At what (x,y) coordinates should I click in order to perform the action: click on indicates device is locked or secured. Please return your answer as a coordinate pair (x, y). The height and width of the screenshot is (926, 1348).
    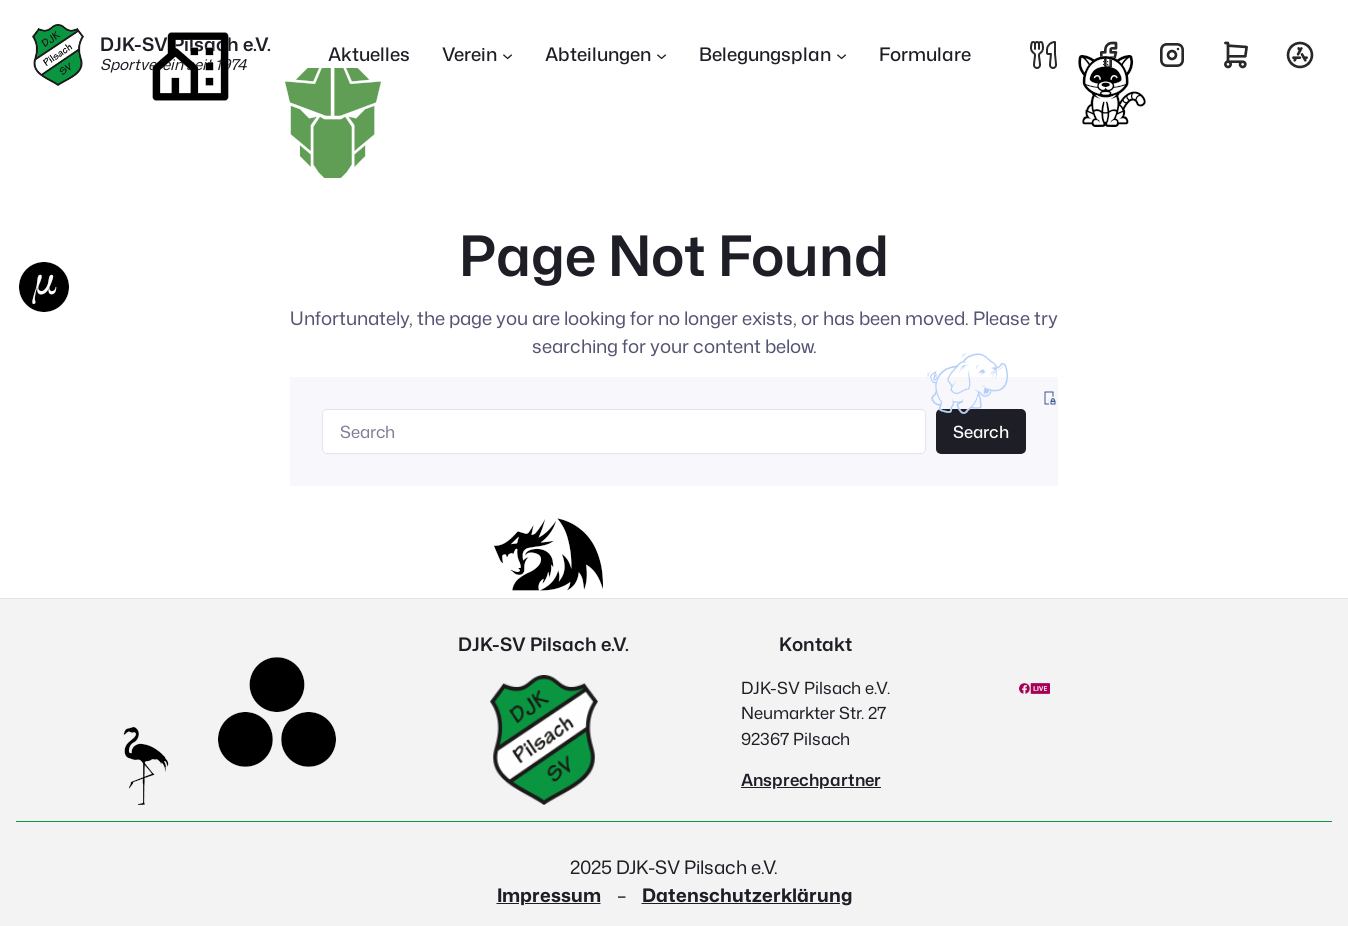
    Looking at the image, I should click on (1049, 398).